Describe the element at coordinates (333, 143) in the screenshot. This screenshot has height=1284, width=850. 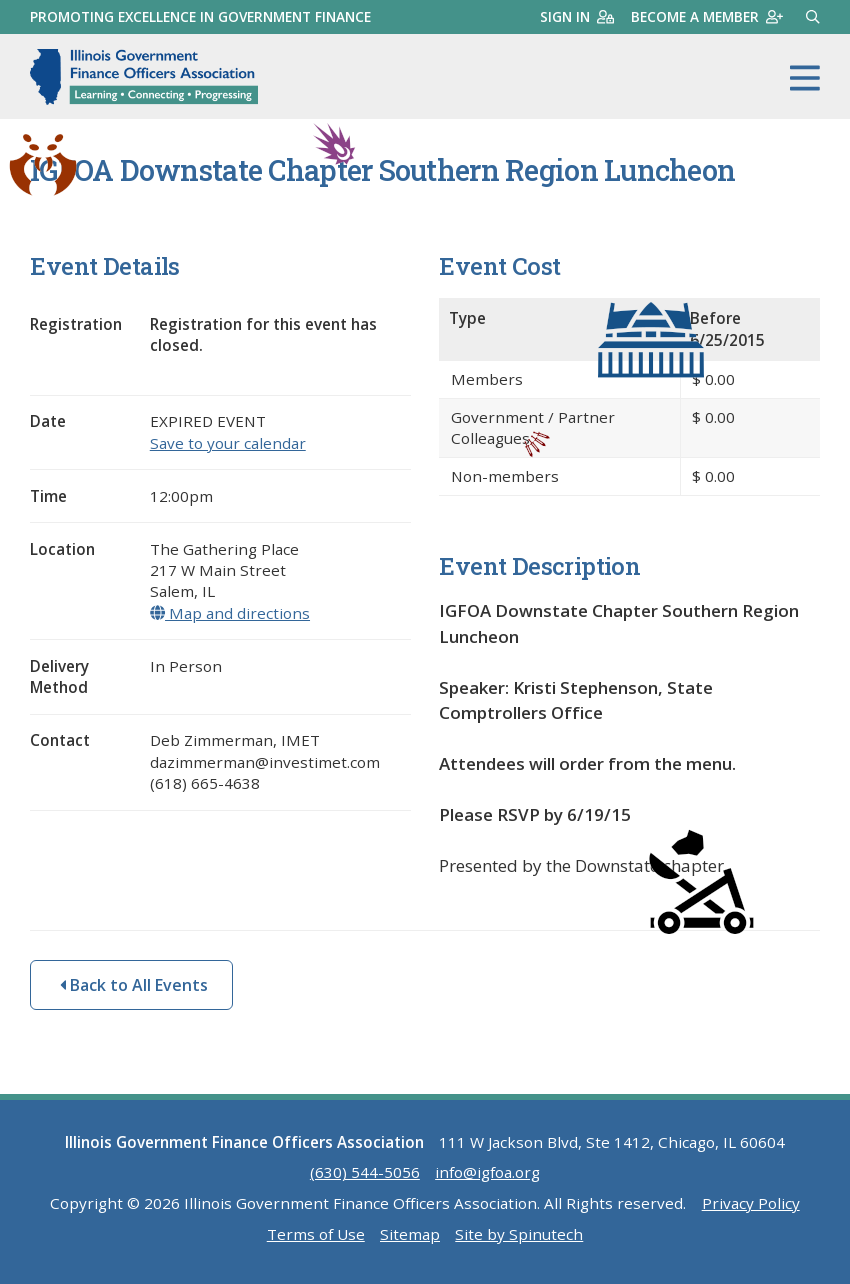
I see `indicates a falling or dropping object in gameplay` at that location.